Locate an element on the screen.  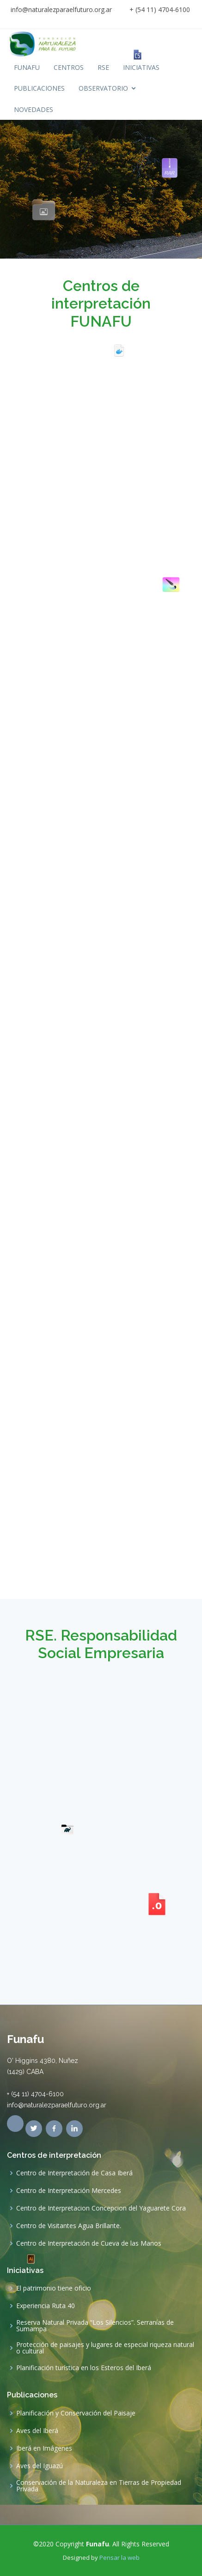
open your pictures folder is located at coordinates (43, 210).